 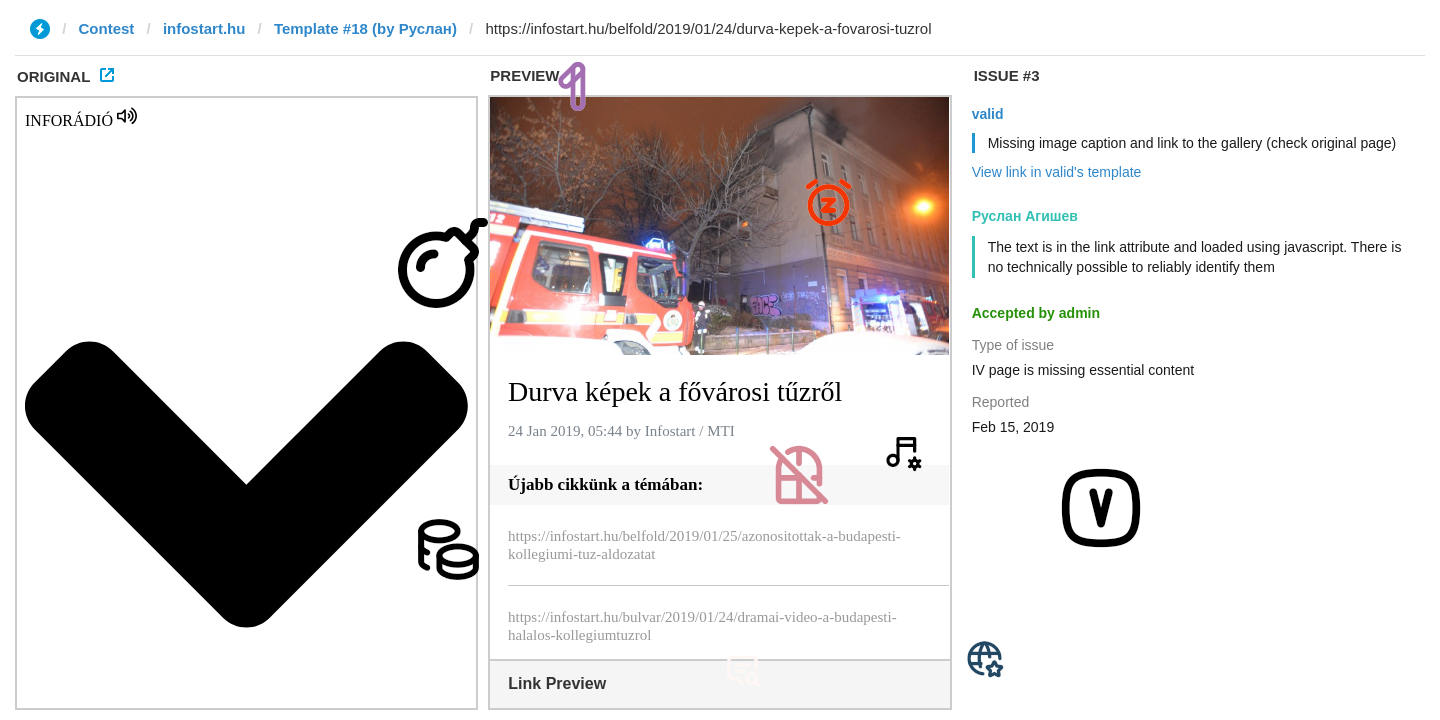 I want to click on indicates a "v" label or category tag, so click(x=1101, y=508).